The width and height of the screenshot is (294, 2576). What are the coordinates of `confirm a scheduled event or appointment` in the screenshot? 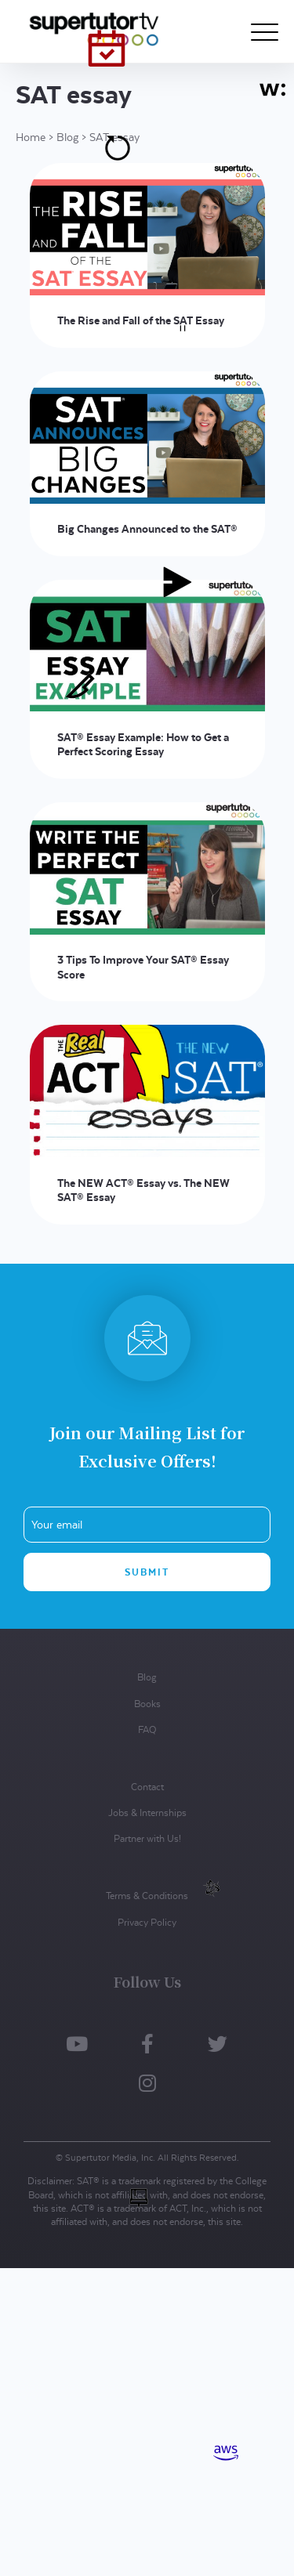 It's located at (107, 50).